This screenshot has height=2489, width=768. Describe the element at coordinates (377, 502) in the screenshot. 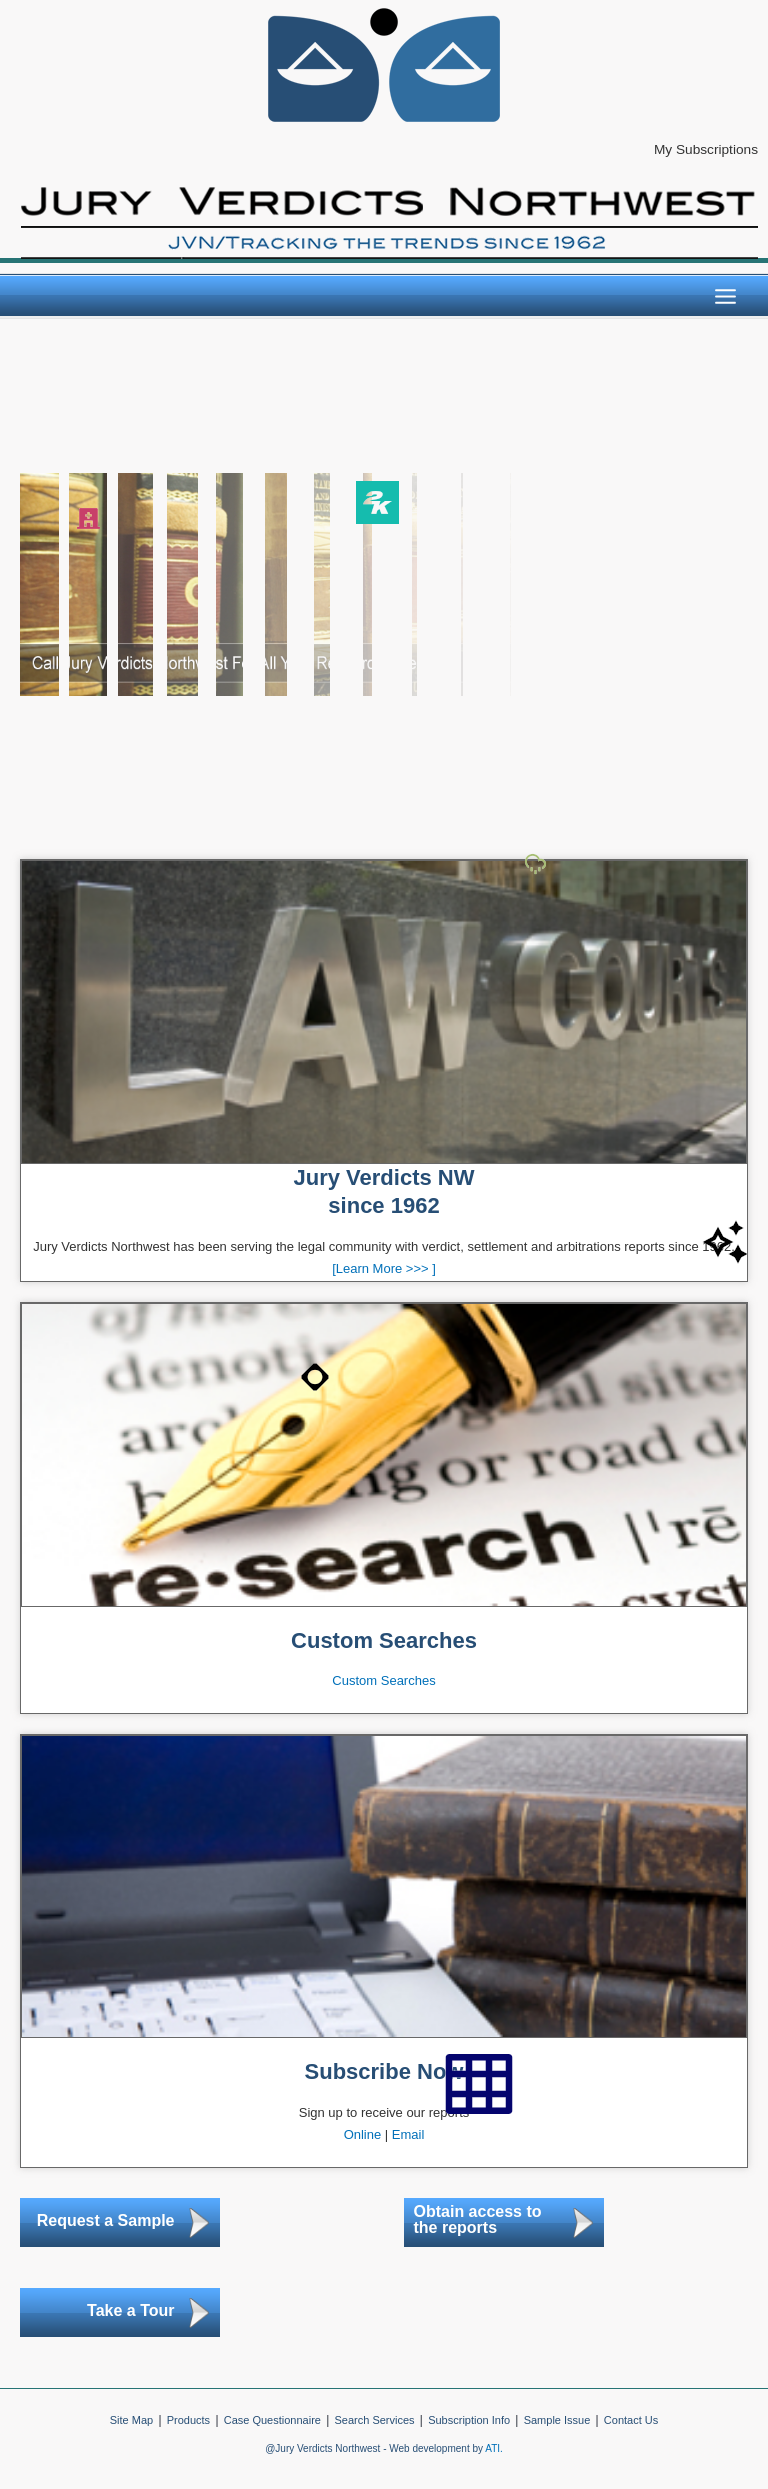

I see `2K Games company logo` at that location.